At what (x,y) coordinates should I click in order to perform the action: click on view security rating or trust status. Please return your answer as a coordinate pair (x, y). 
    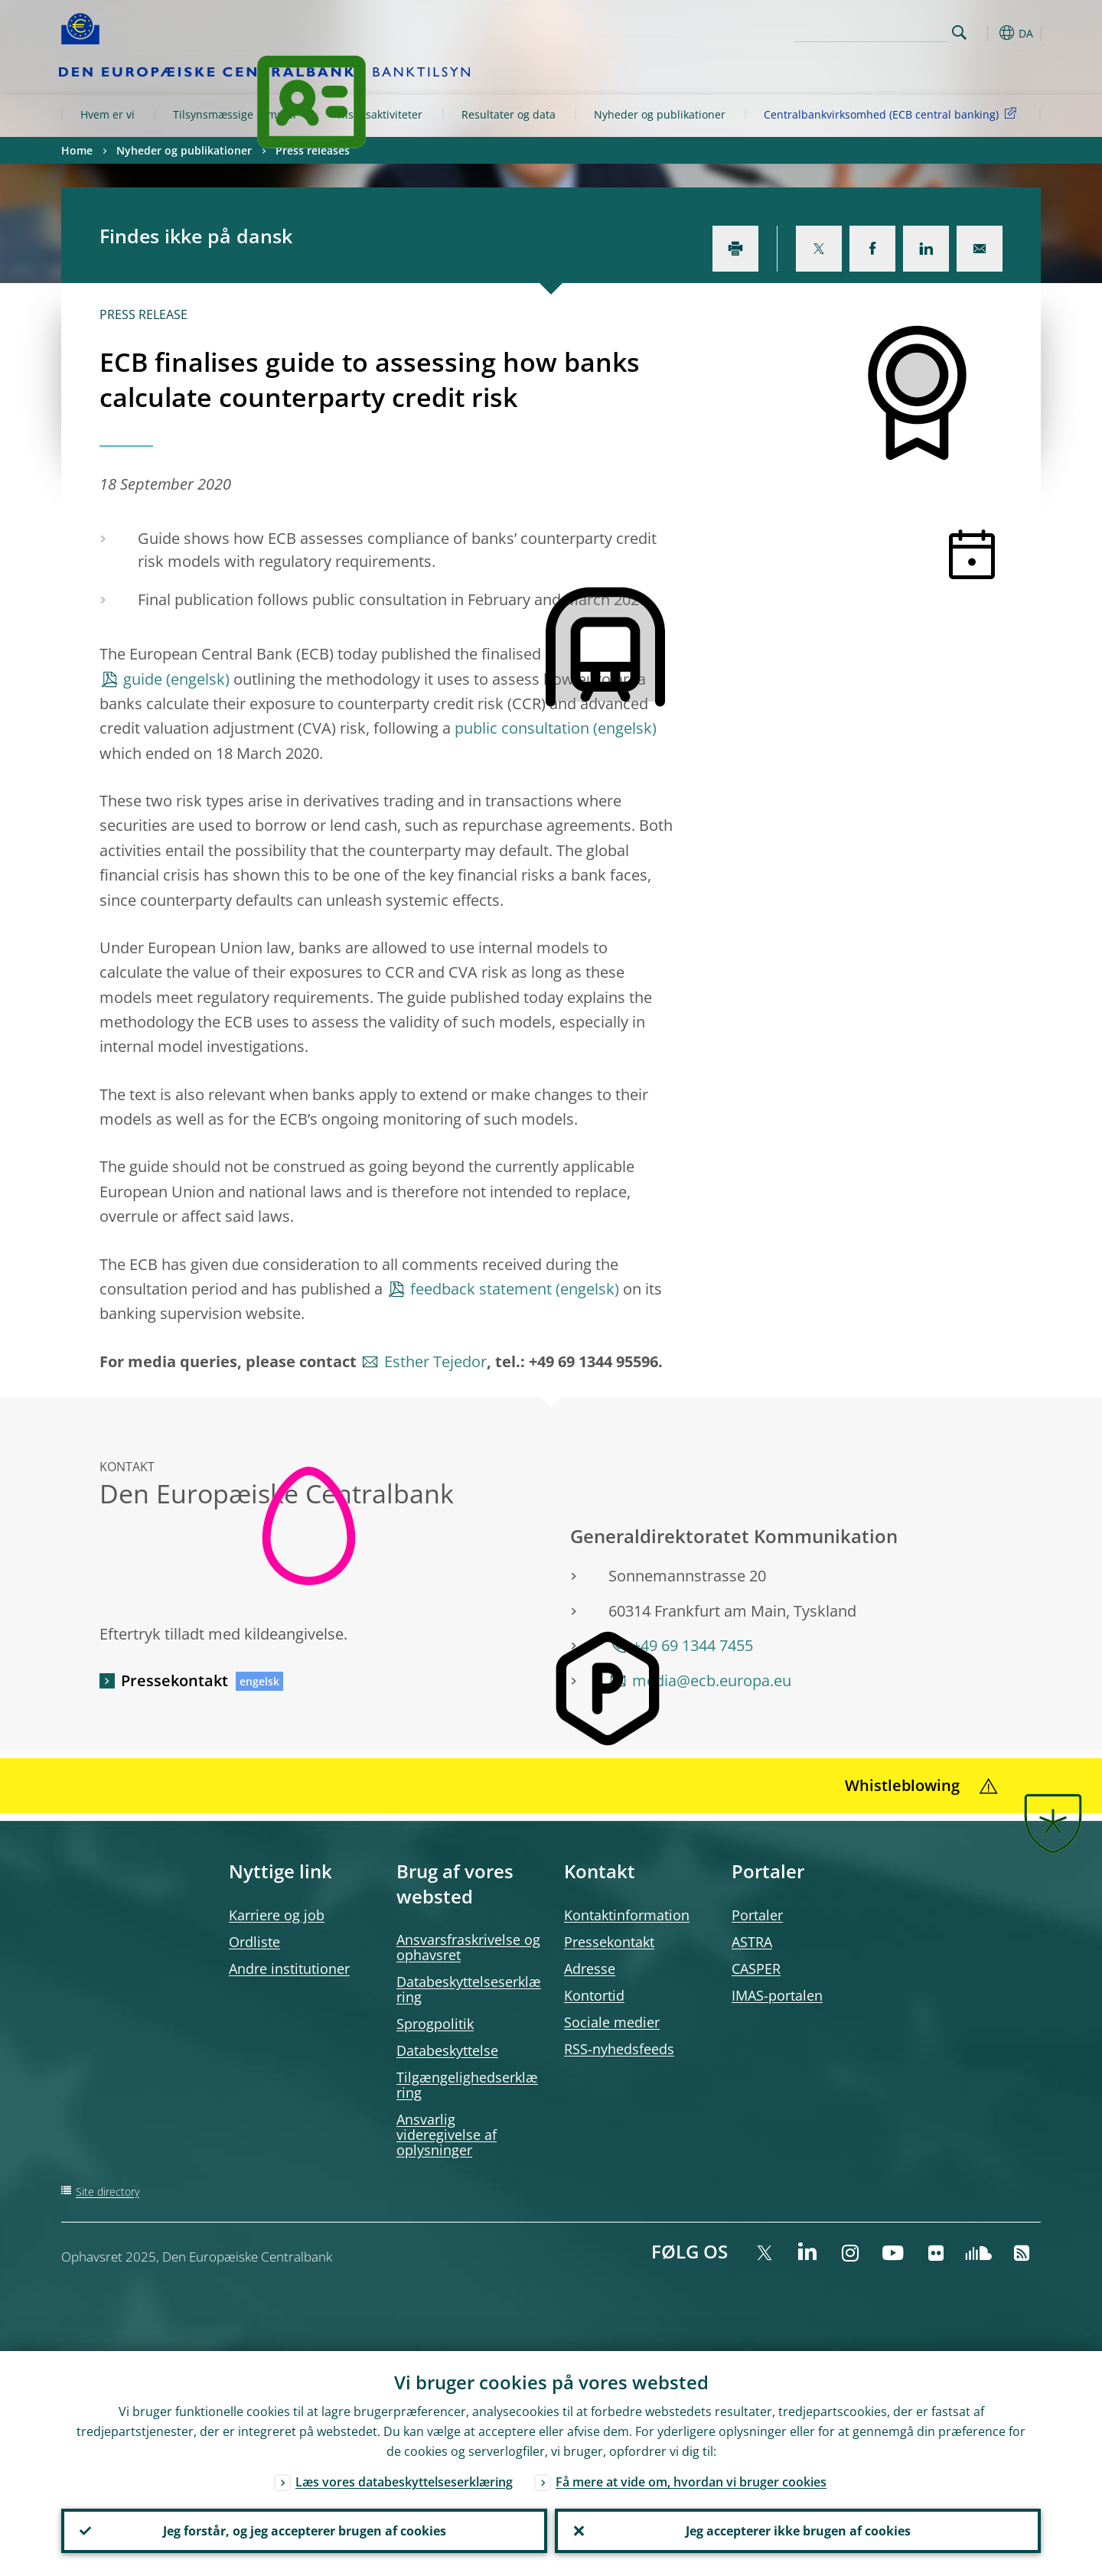
    Looking at the image, I should click on (1053, 1820).